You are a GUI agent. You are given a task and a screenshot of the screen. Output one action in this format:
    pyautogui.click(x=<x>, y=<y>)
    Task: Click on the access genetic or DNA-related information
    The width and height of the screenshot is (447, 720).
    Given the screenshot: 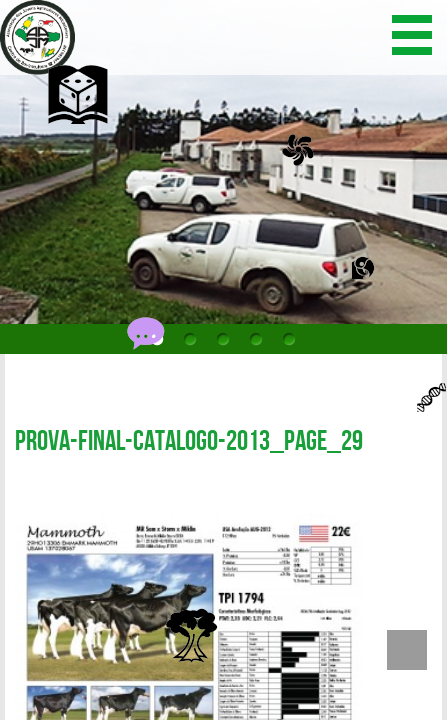 What is the action you would take?
    pyautogui.click(x=431, y=397)
    